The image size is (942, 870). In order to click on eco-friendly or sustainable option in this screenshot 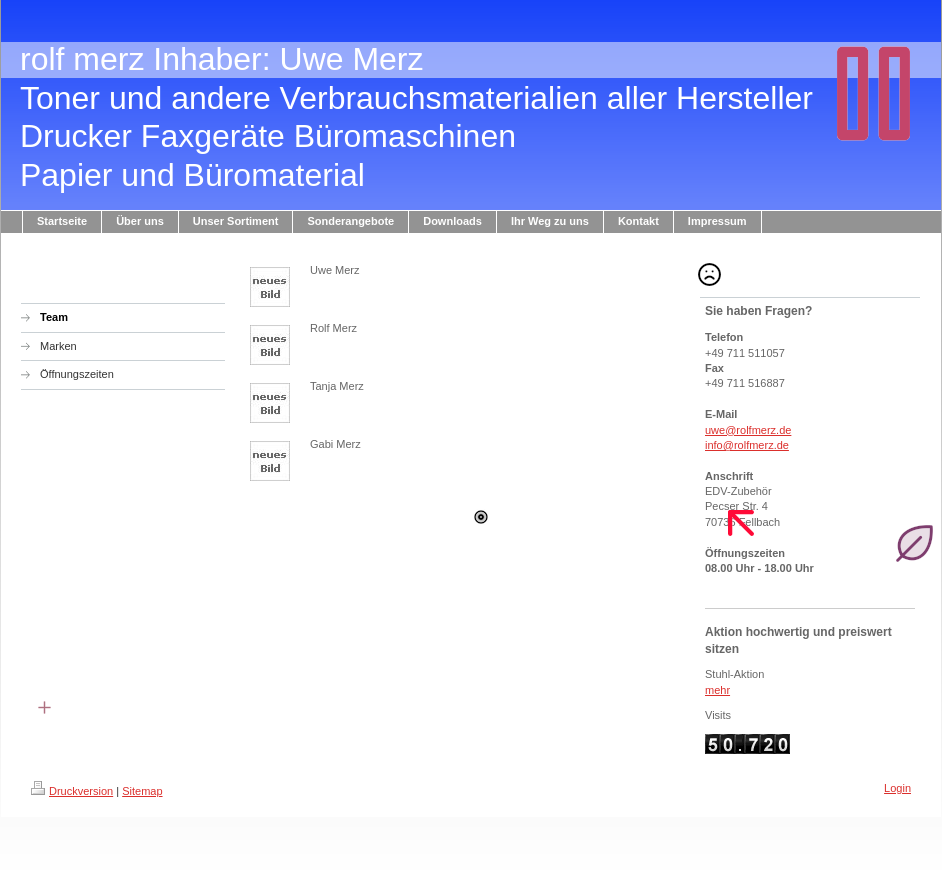, I will do `click(914, 543)`.